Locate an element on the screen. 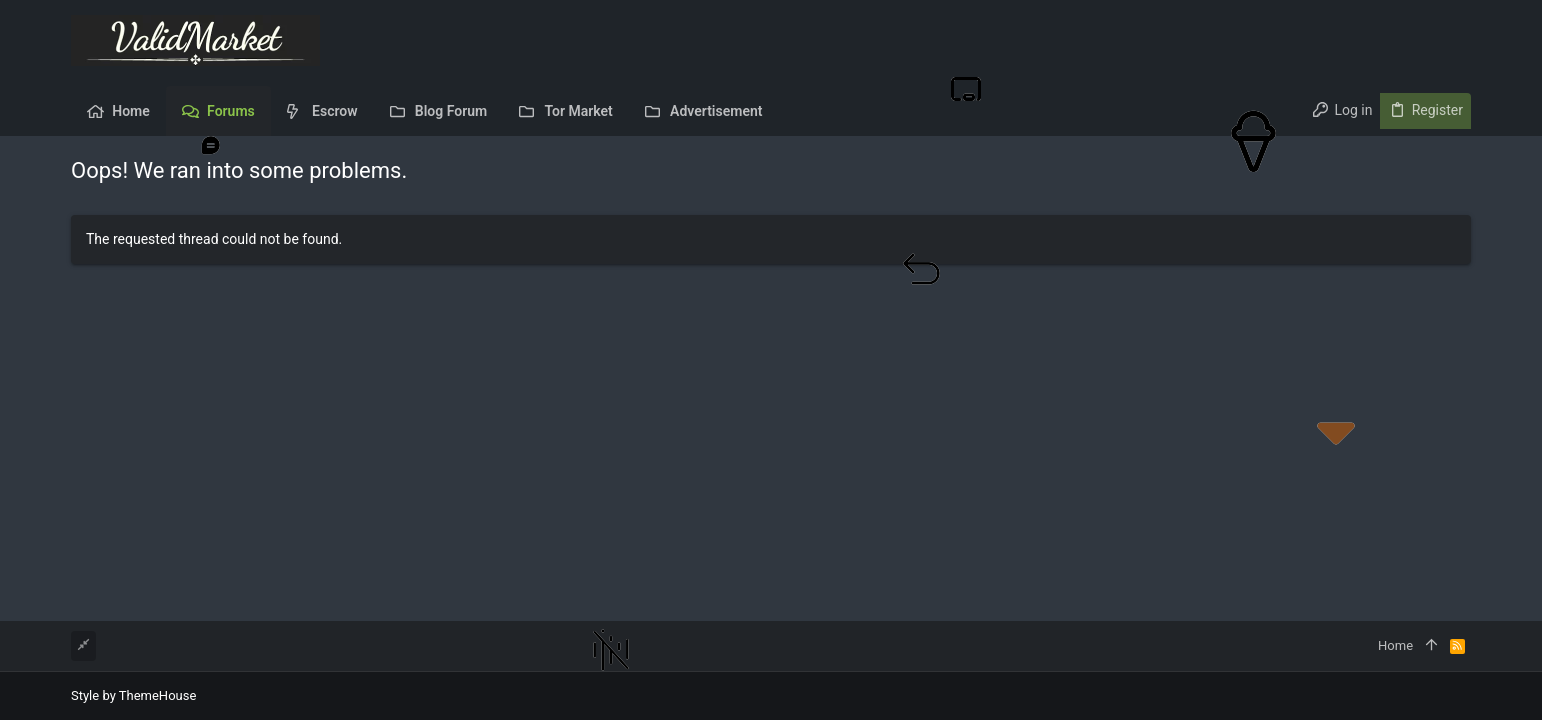 The width and height of the screenshot is (1542, 720). open chat or messaging is located at coordinates (210, 145).